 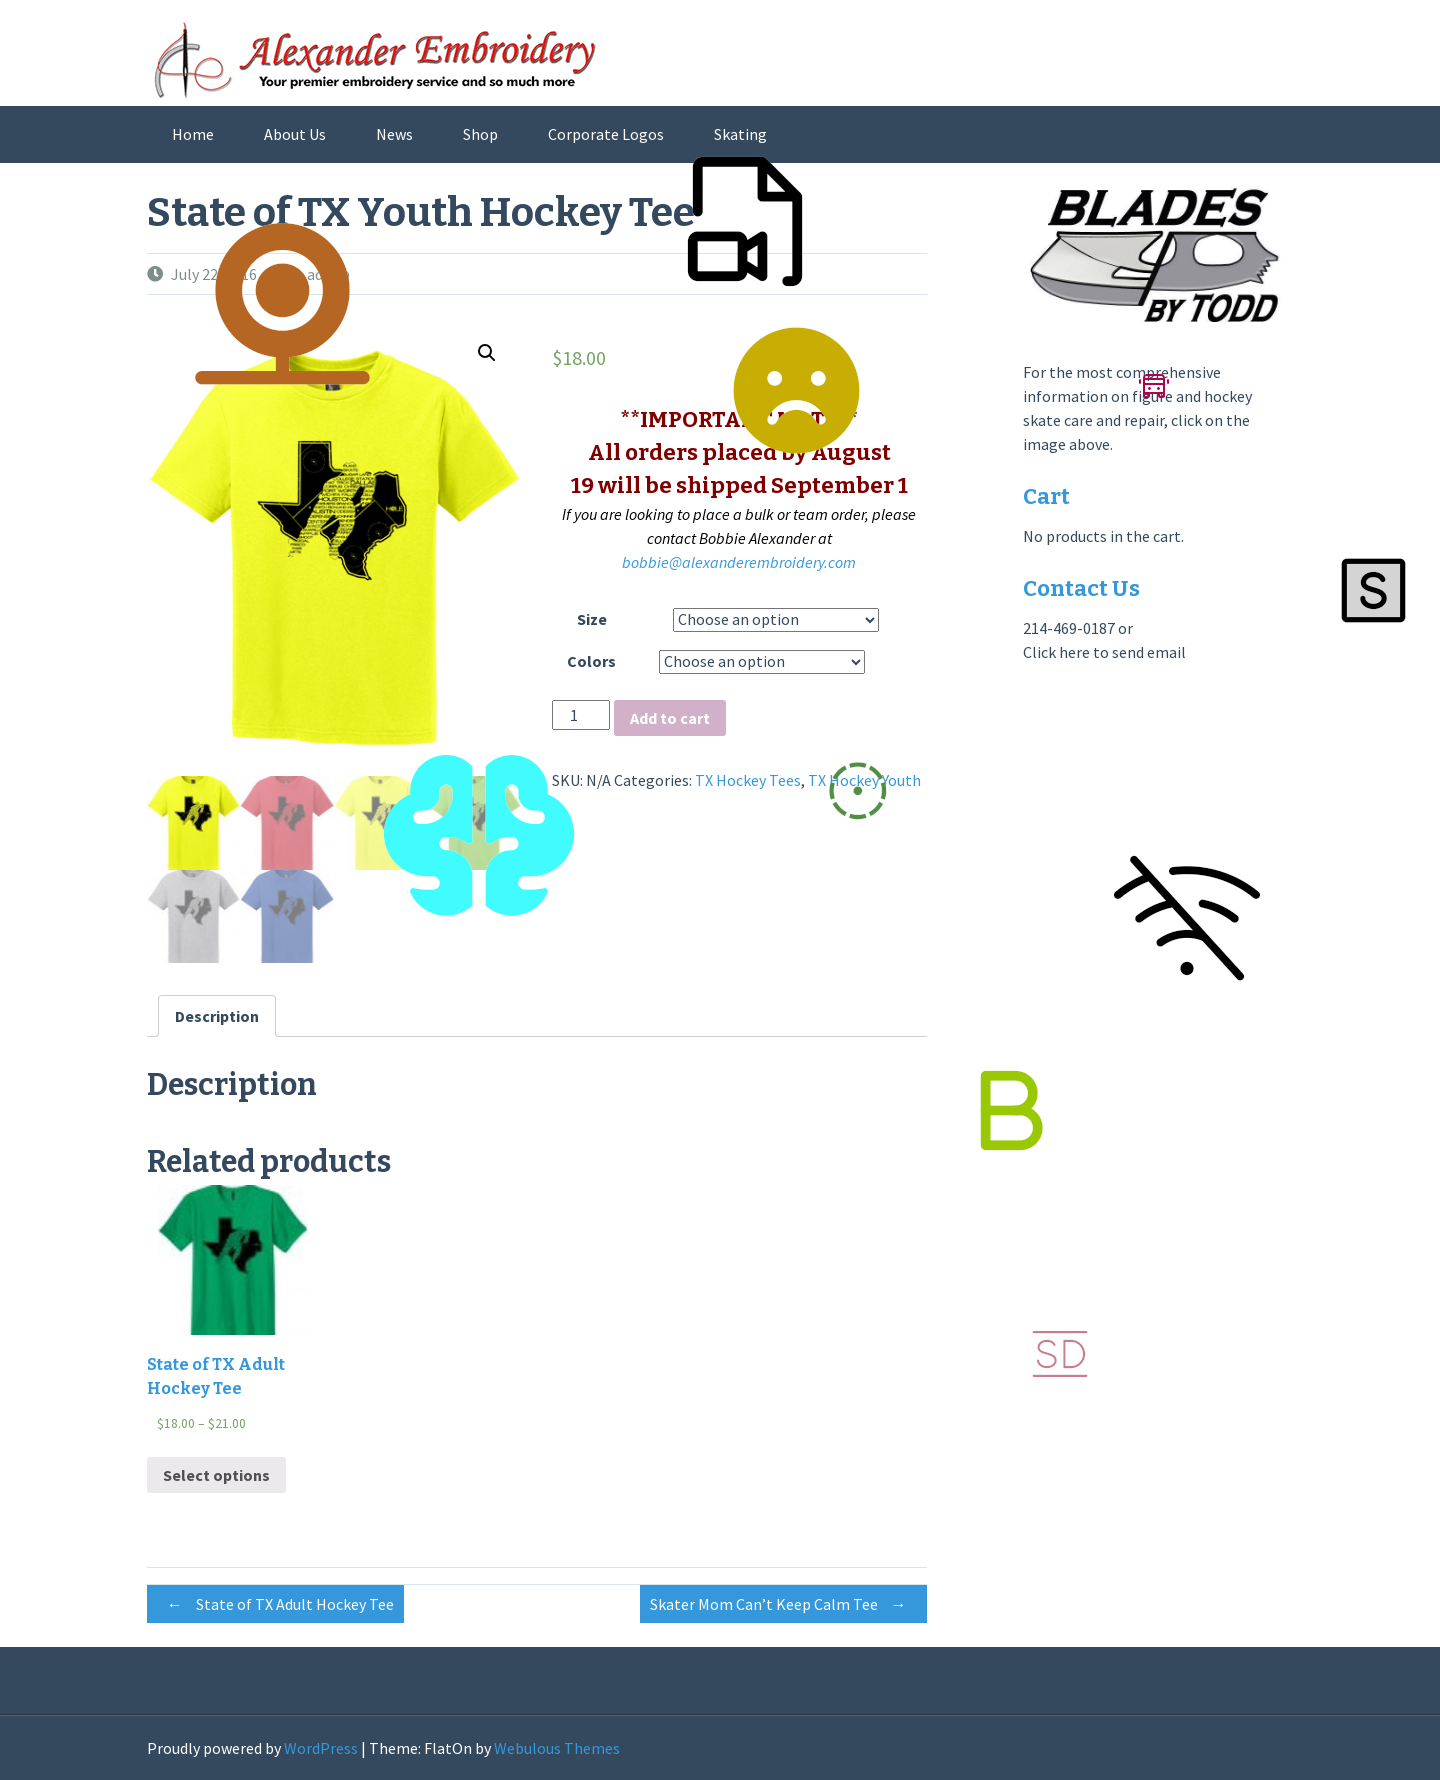 I want to click on link to Stripe payment services, so click(x=1373, y=590).